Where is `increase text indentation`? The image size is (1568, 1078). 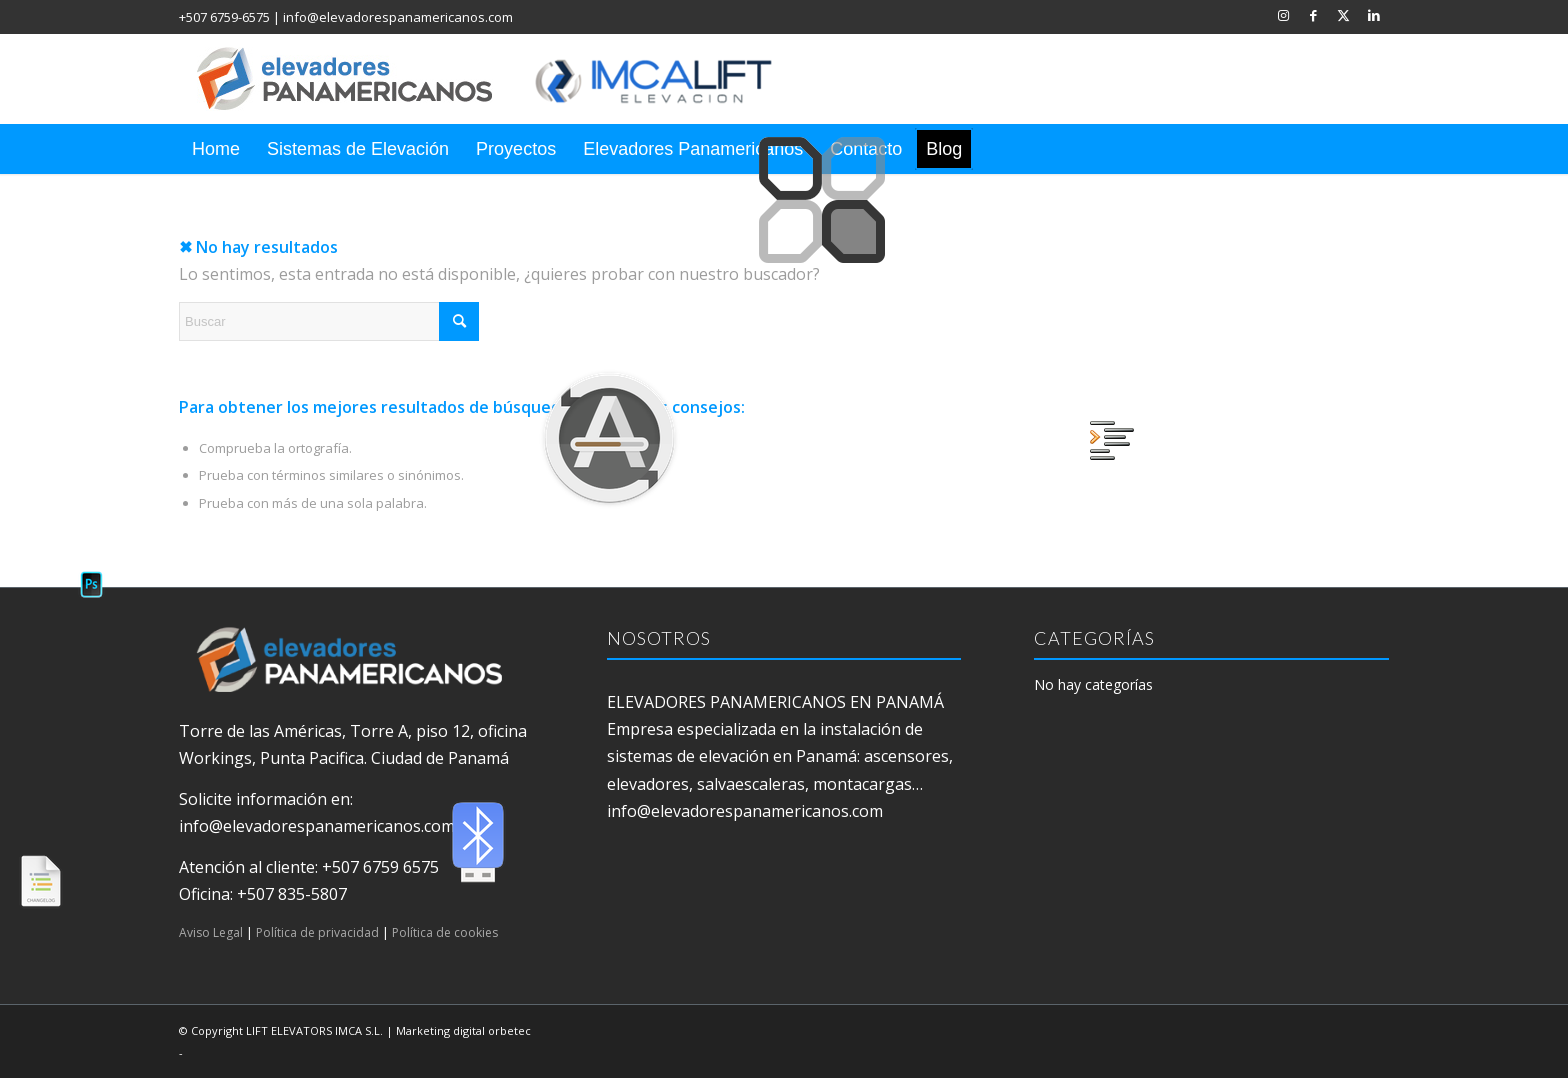 increase text indentation is located at coordinates (1112, 442).